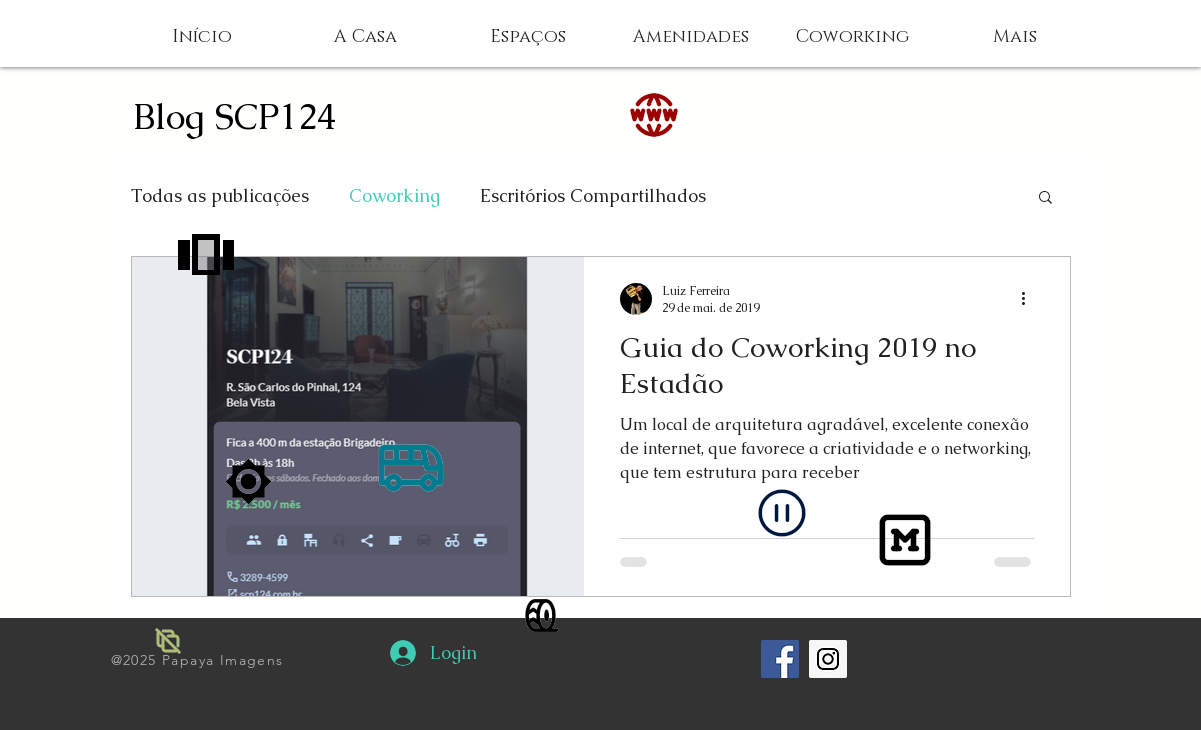 The height and width of the screenshot is (730, 1201). I want to click on view public transit options, so click(411, 468).